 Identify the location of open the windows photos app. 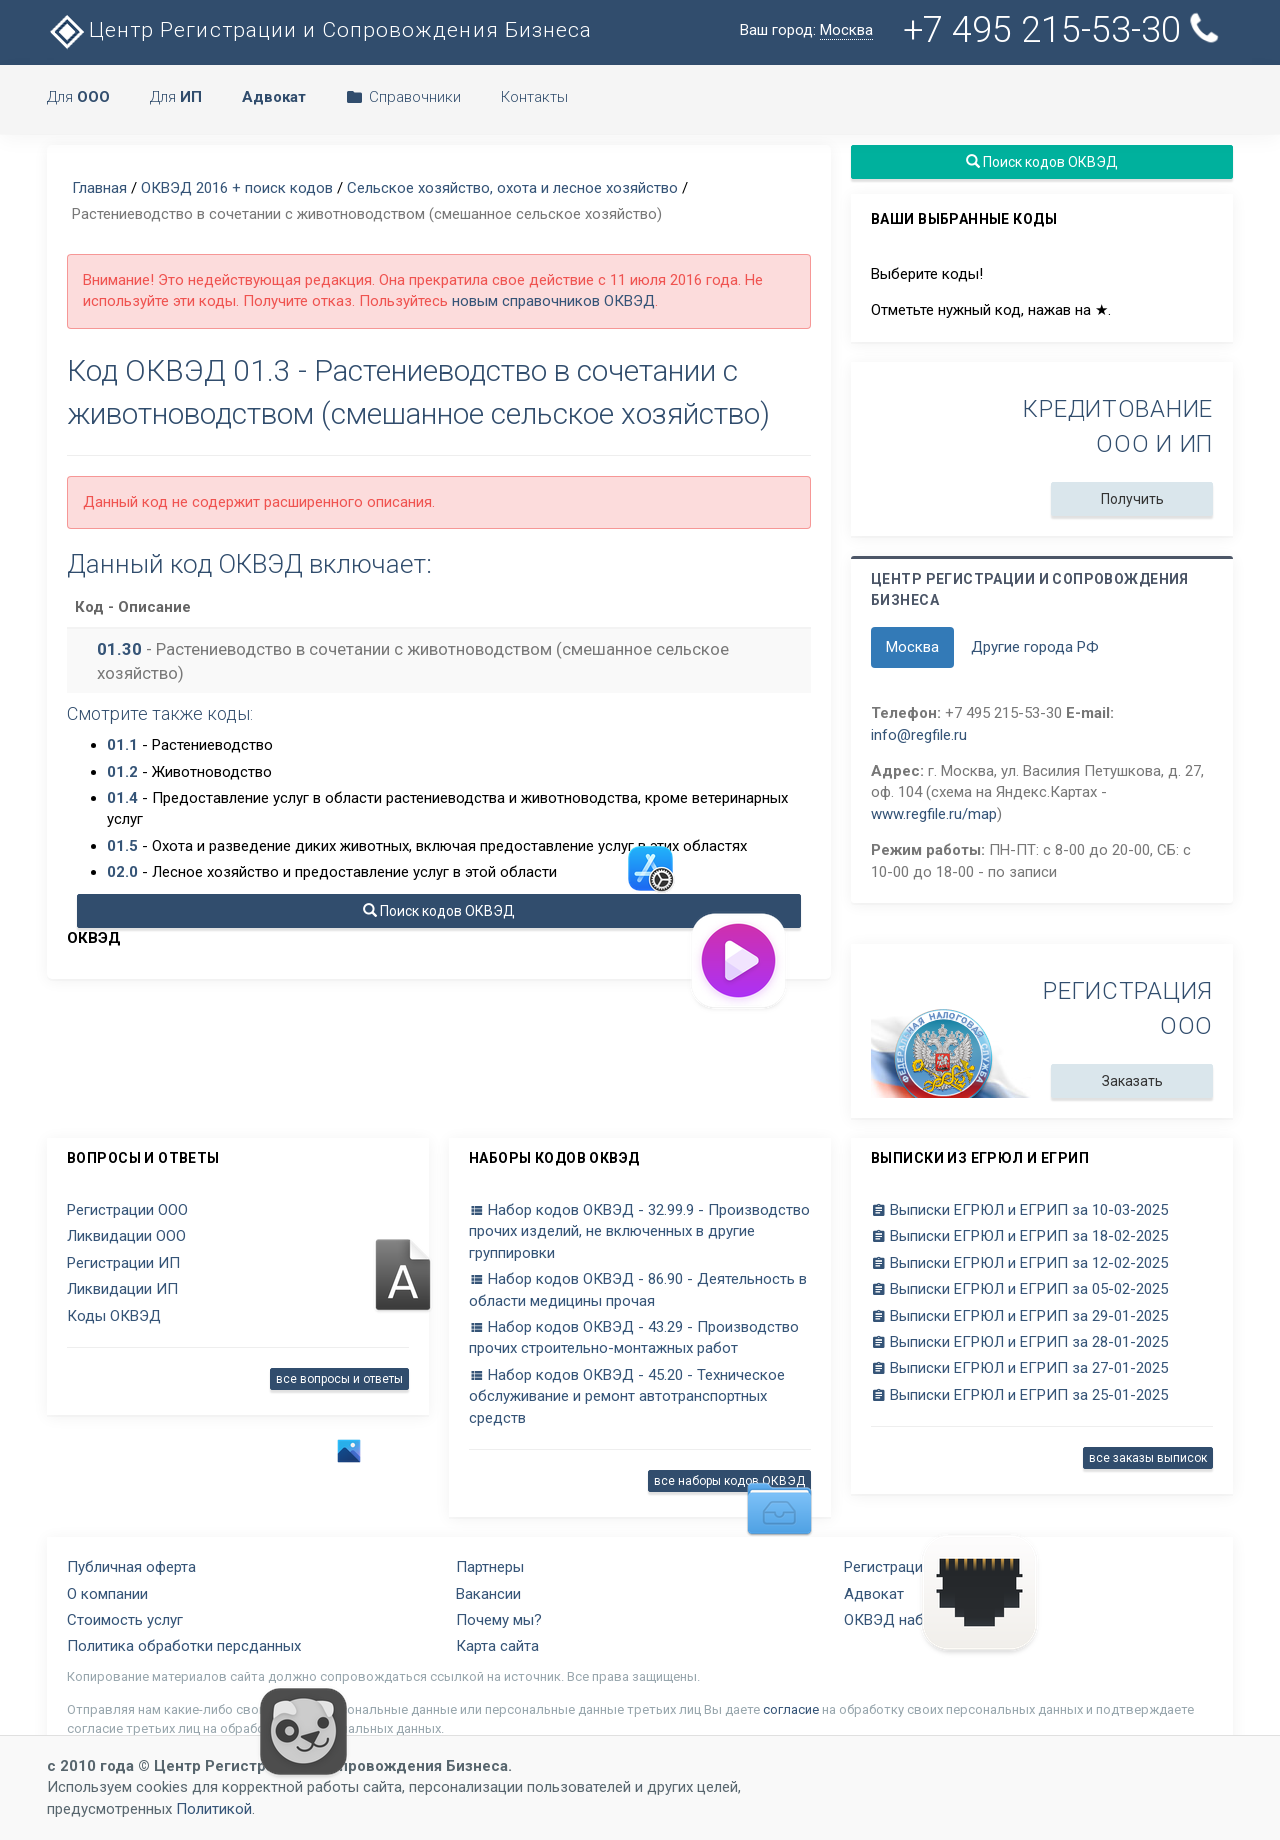
(349, 1451).